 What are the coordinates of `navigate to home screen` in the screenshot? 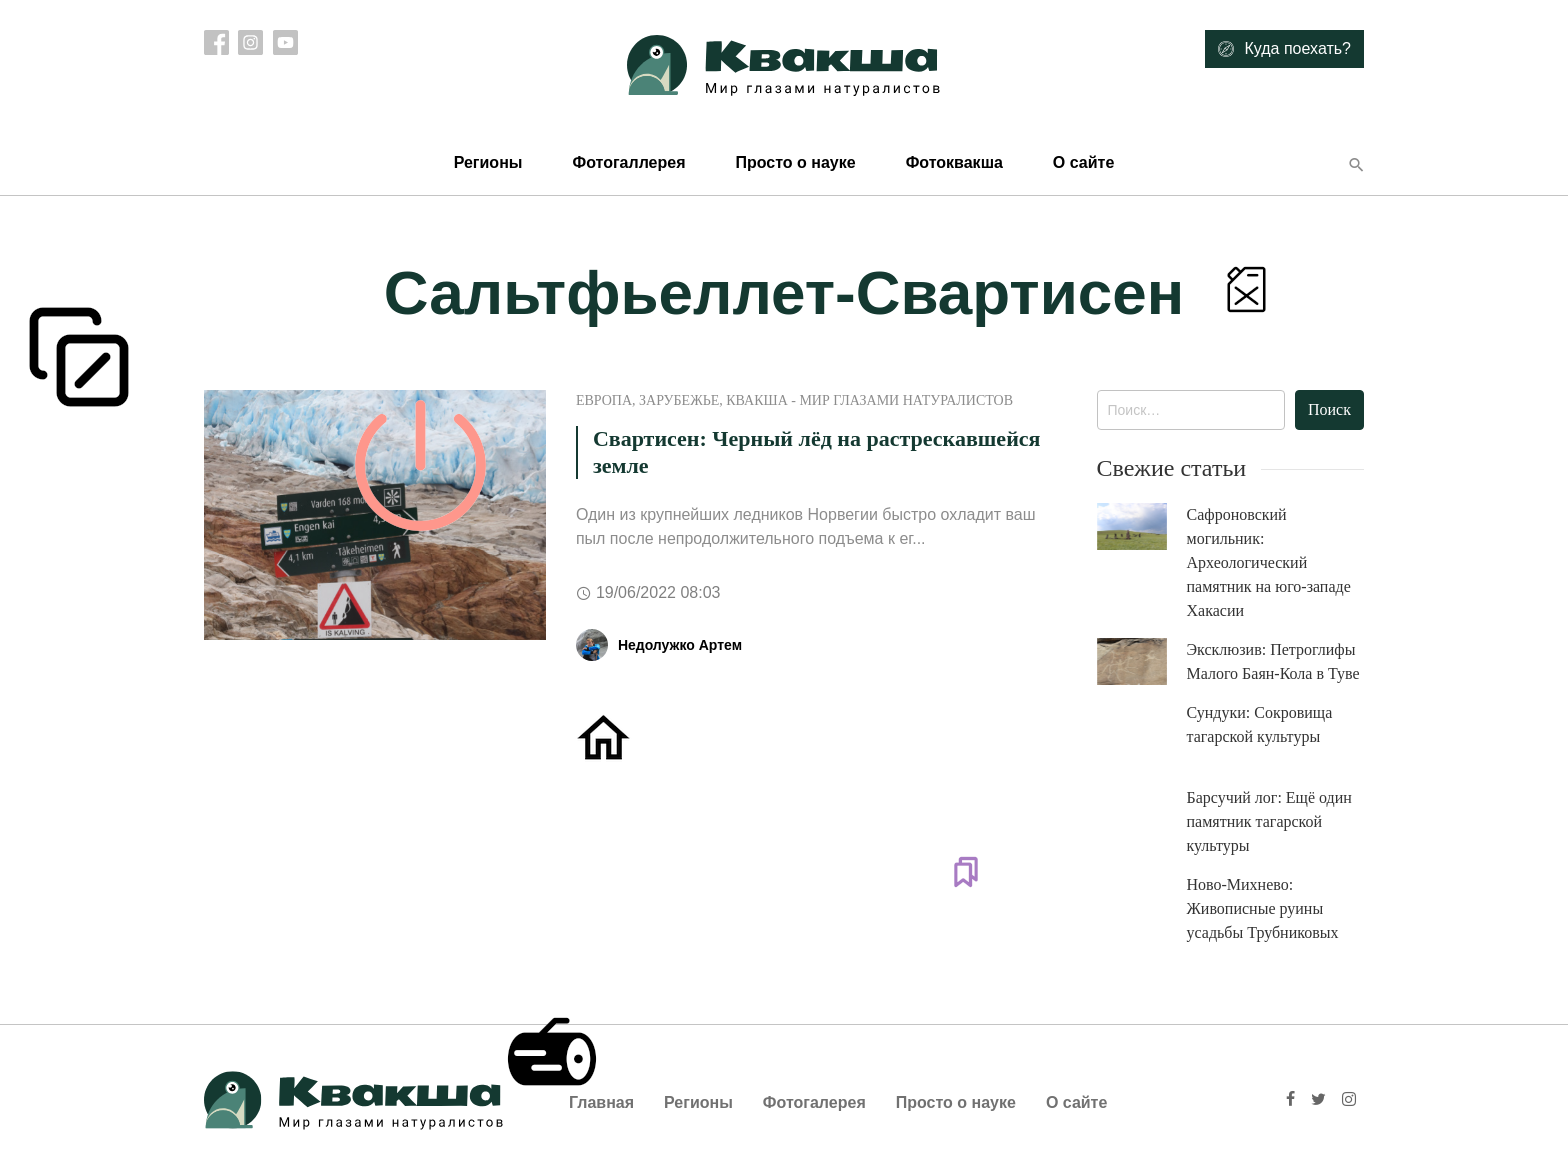 It's located at (603, 738).